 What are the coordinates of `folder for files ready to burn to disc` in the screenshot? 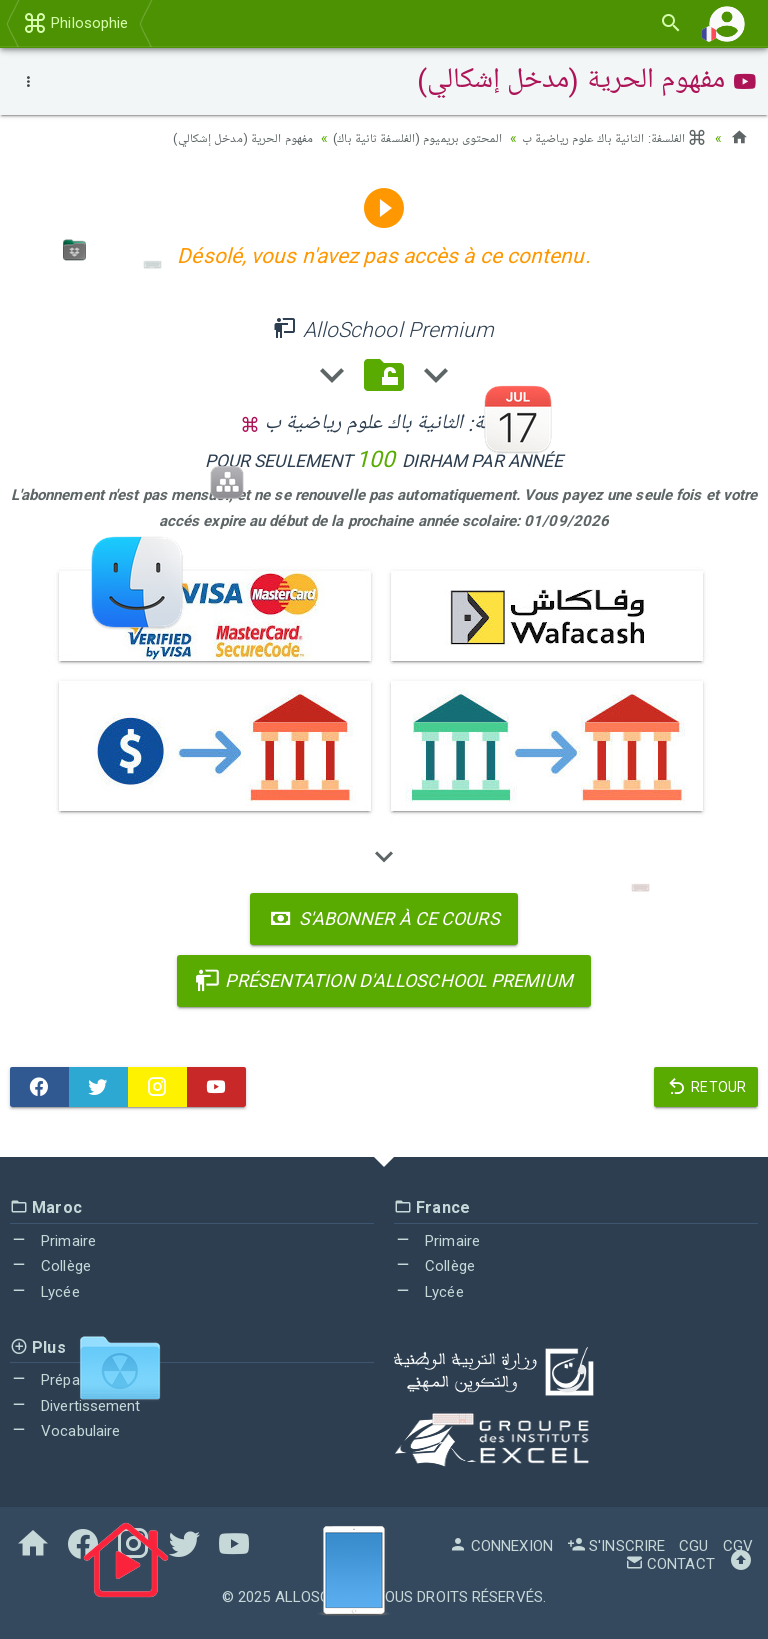 It's located at (120, 1368).